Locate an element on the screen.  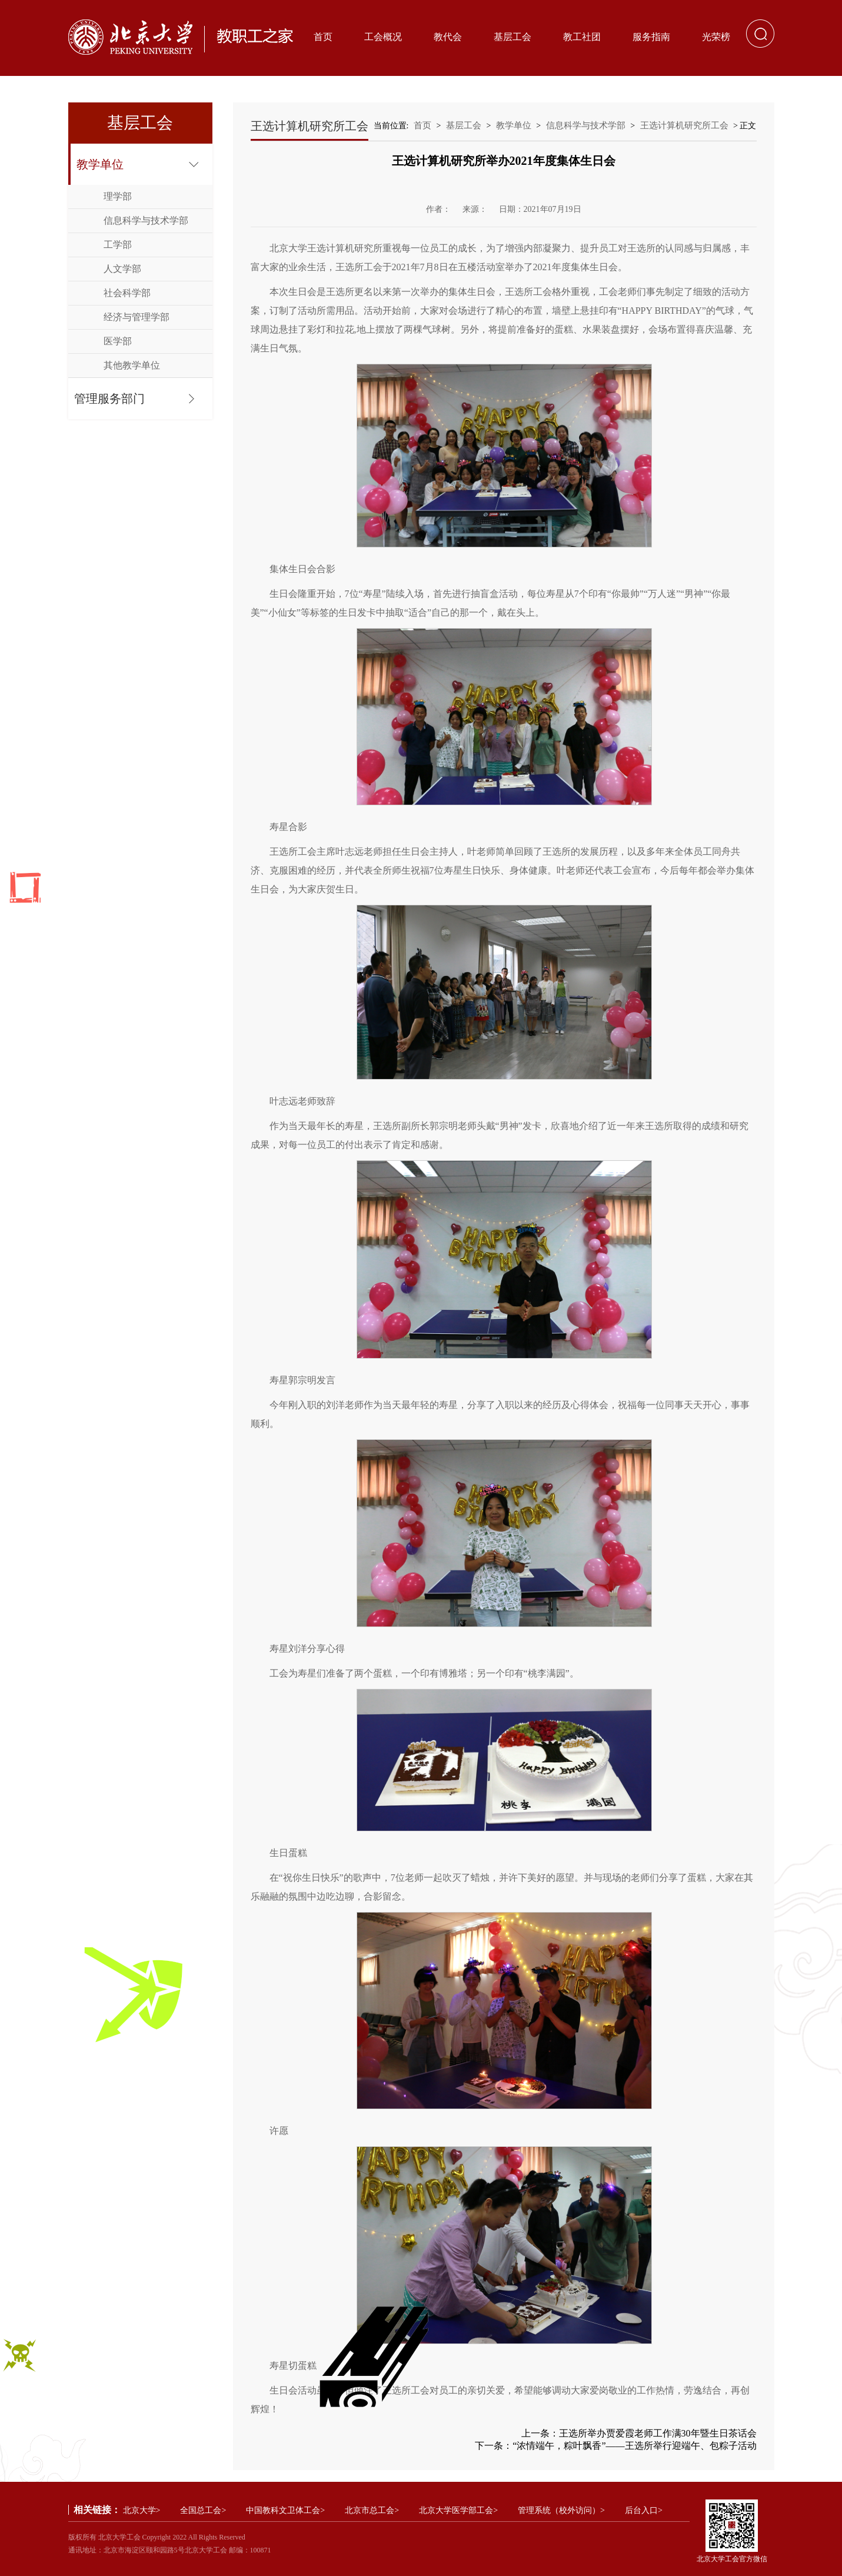
indicates a powerful attack or special ability is located at coordinates (19, 2355).